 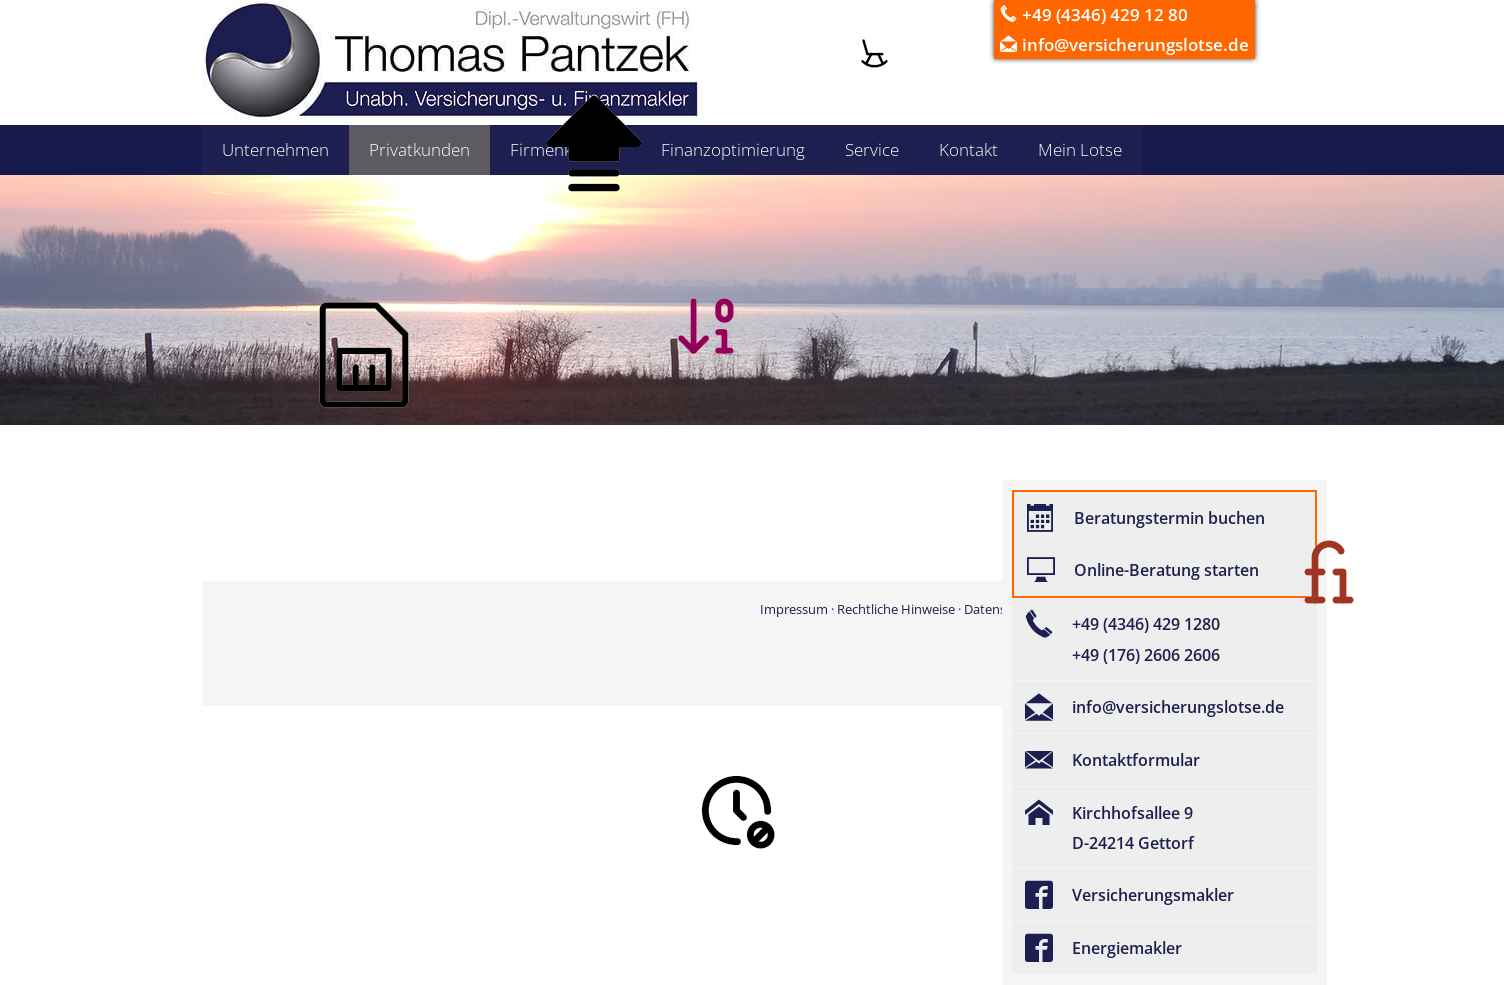 I want to click on upload file or content, so click(x=594, y=147).